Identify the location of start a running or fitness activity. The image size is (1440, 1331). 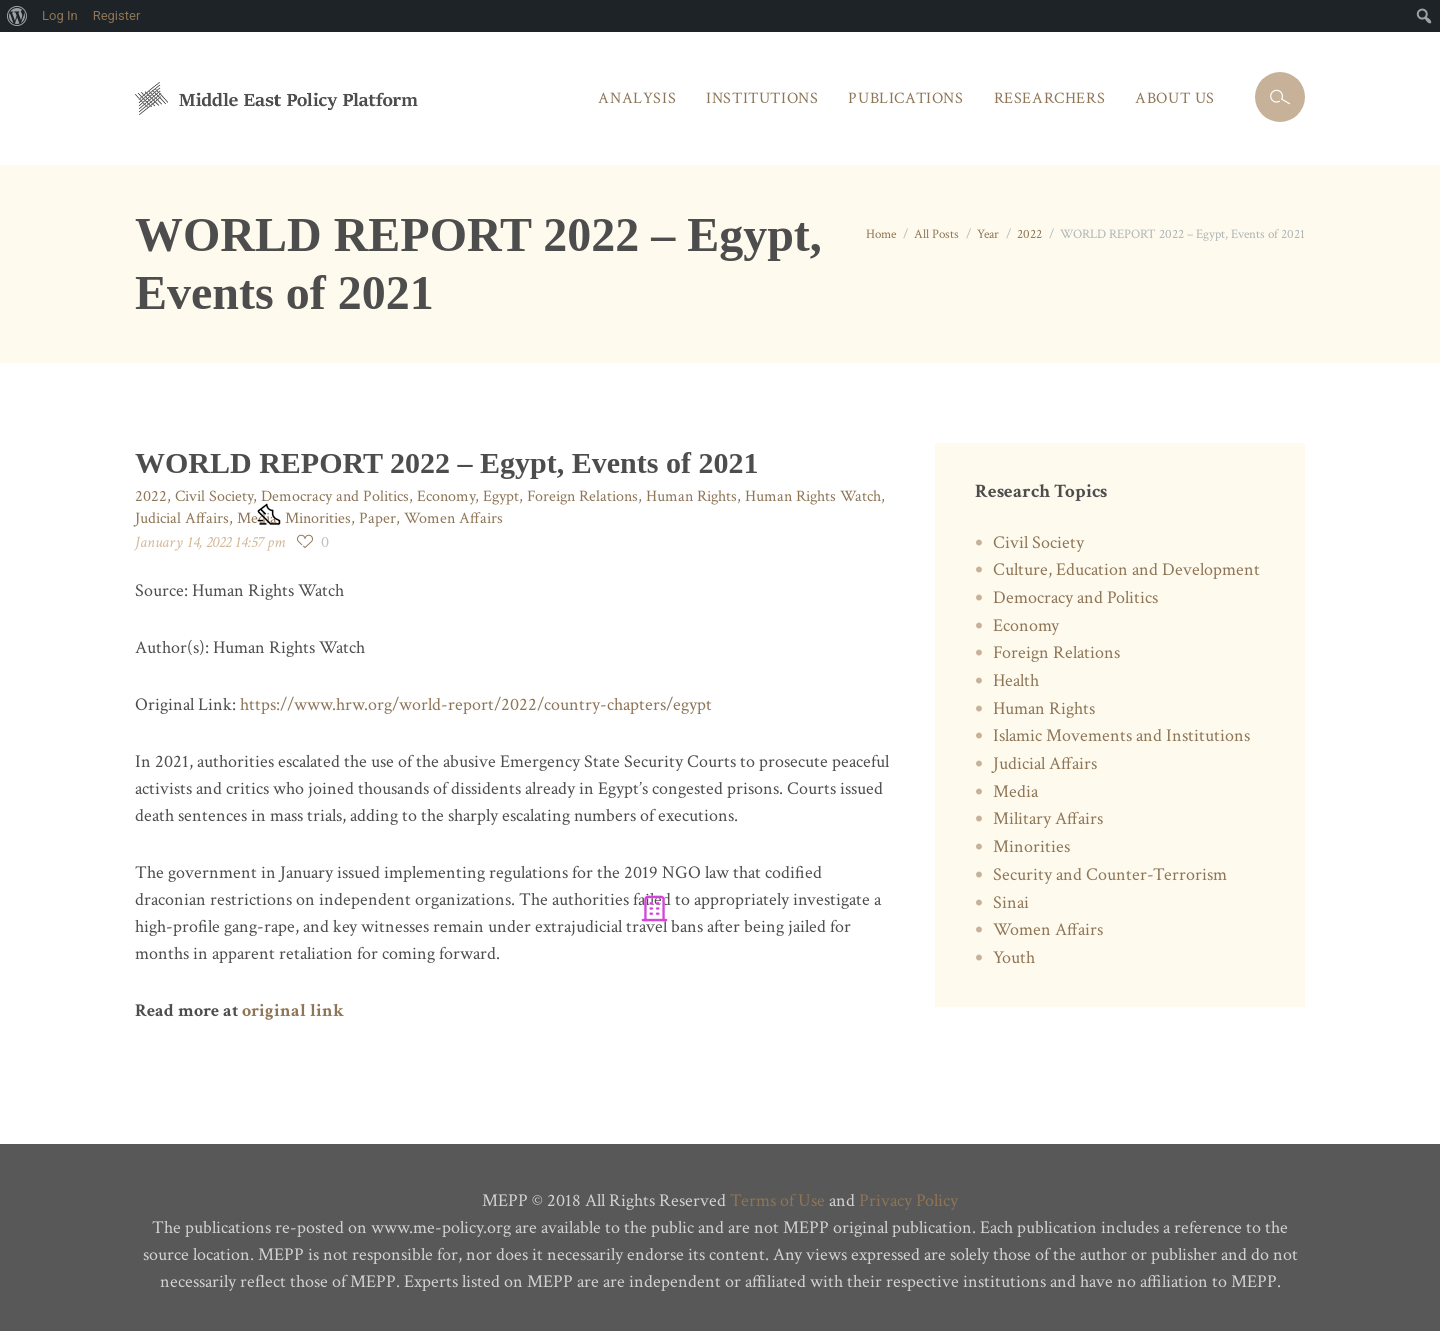
(268, 515).